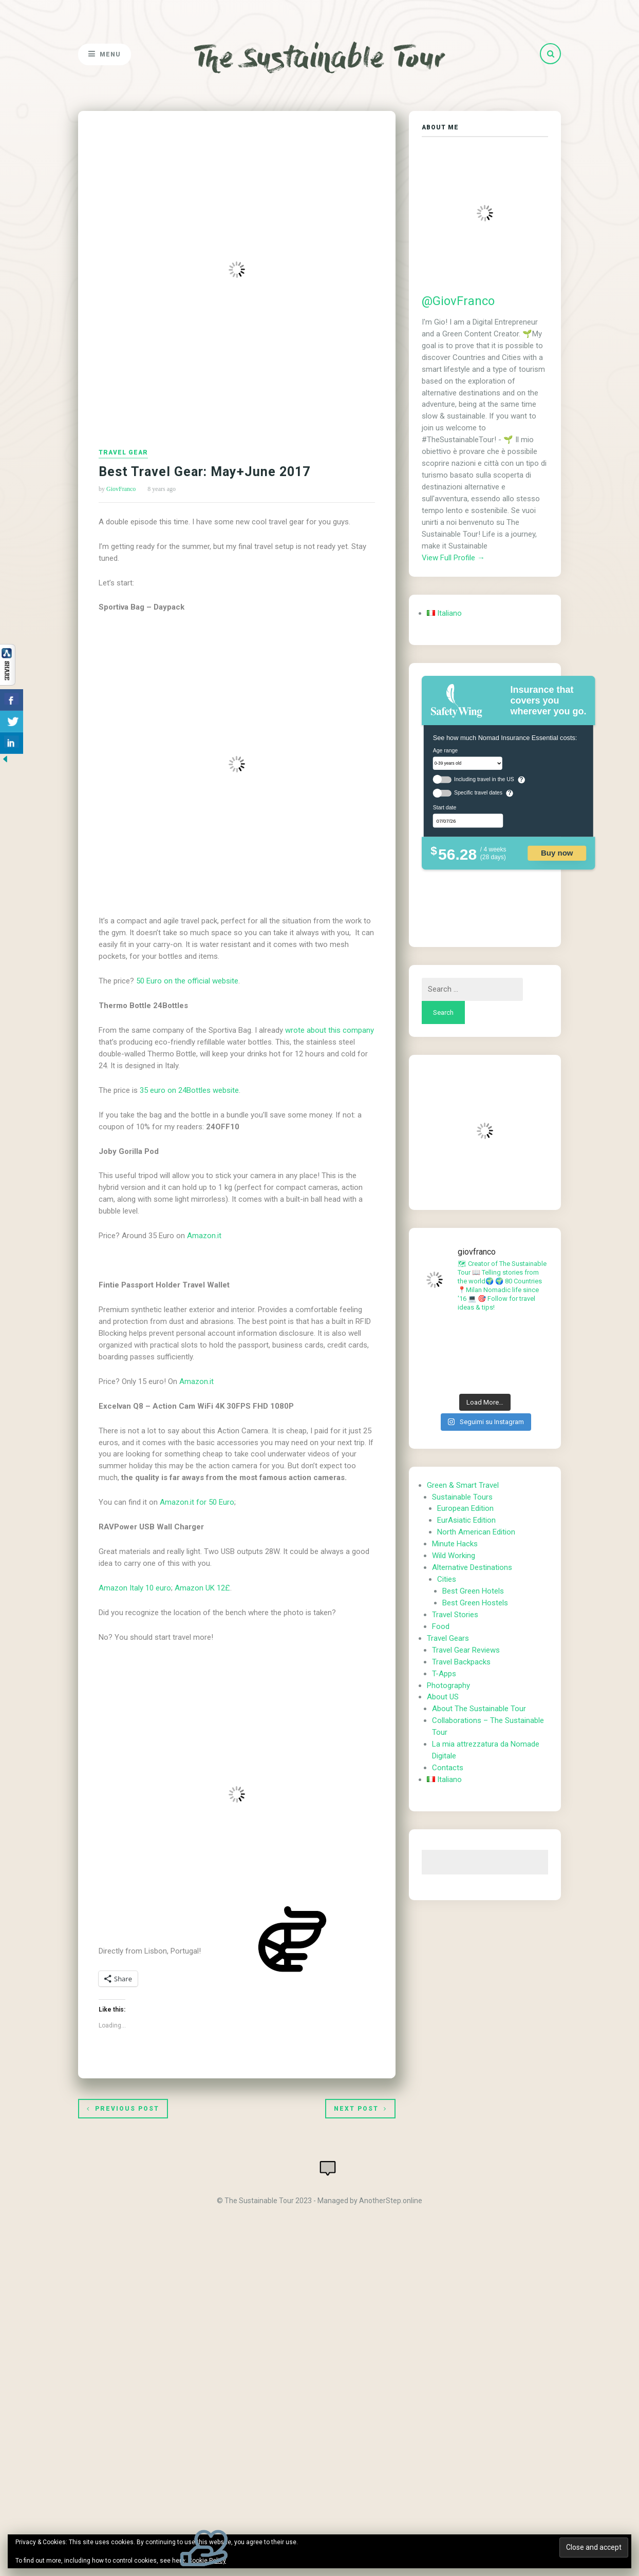 Image resolution: width=639 pixels, height=2576 pixels. I want to click on donate or give to charity, so click(205, 2549).